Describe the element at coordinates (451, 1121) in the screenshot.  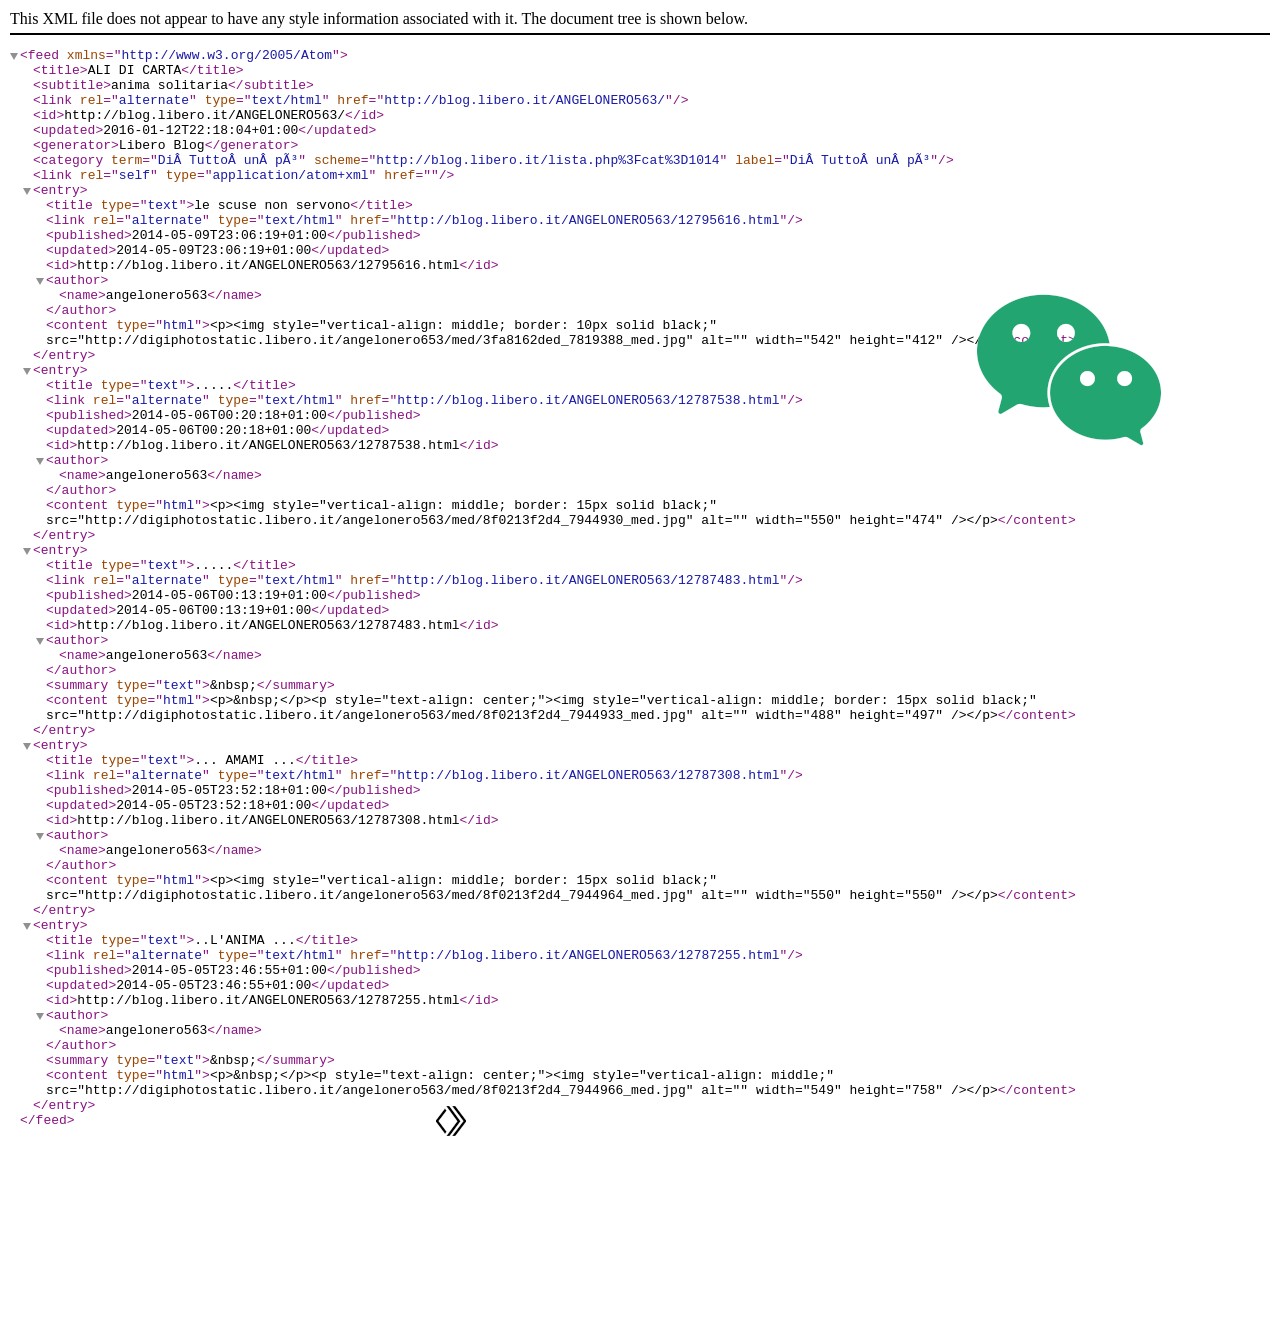
I see `Cloudflare Workers logo` at that location.